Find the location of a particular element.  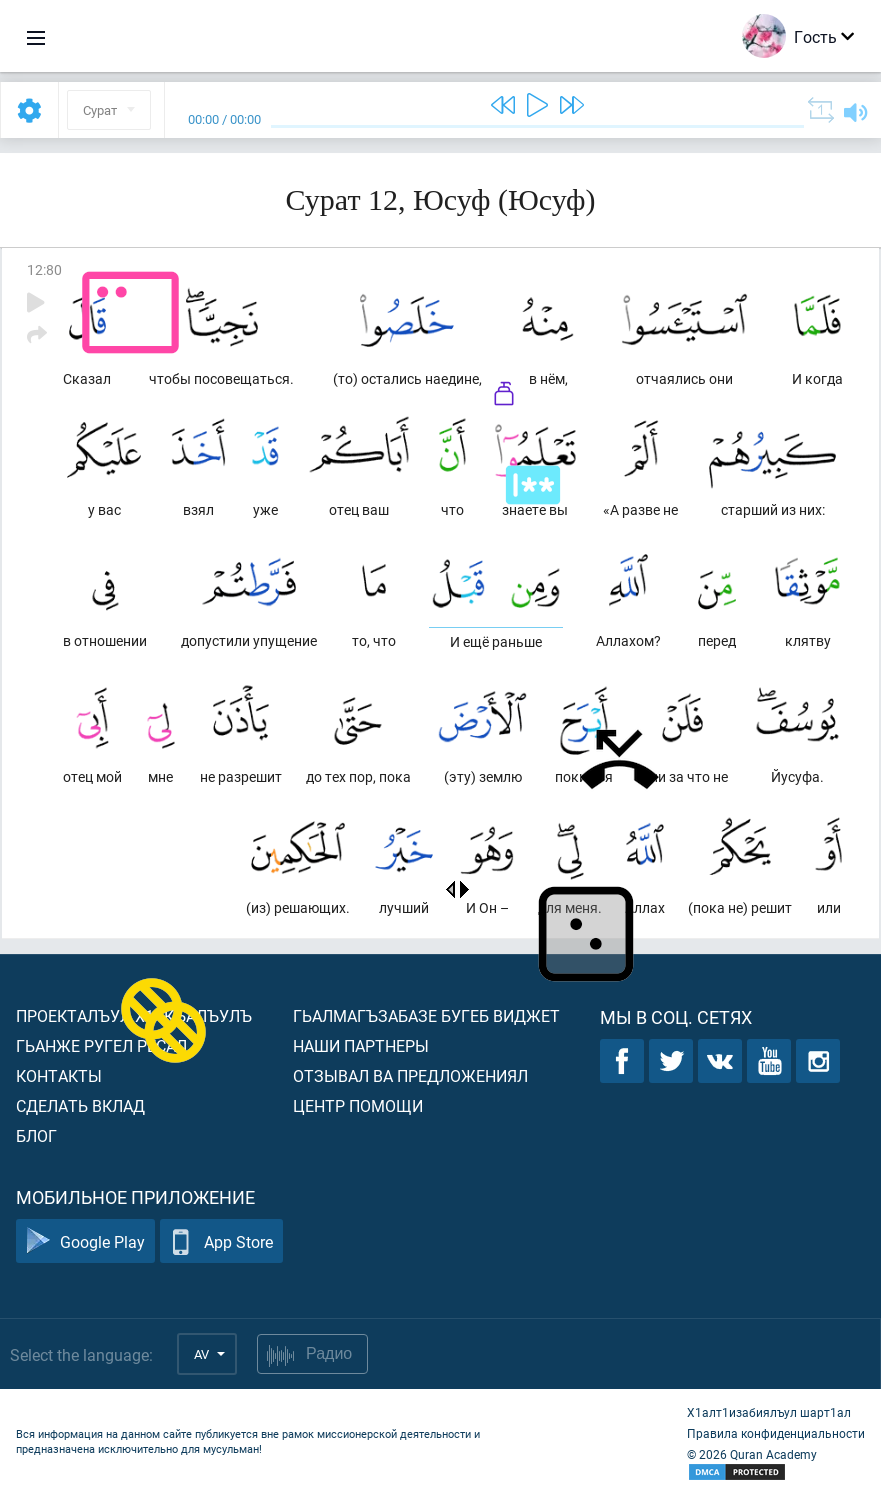

switch to left panel or view is located at coordinates (457, 889).